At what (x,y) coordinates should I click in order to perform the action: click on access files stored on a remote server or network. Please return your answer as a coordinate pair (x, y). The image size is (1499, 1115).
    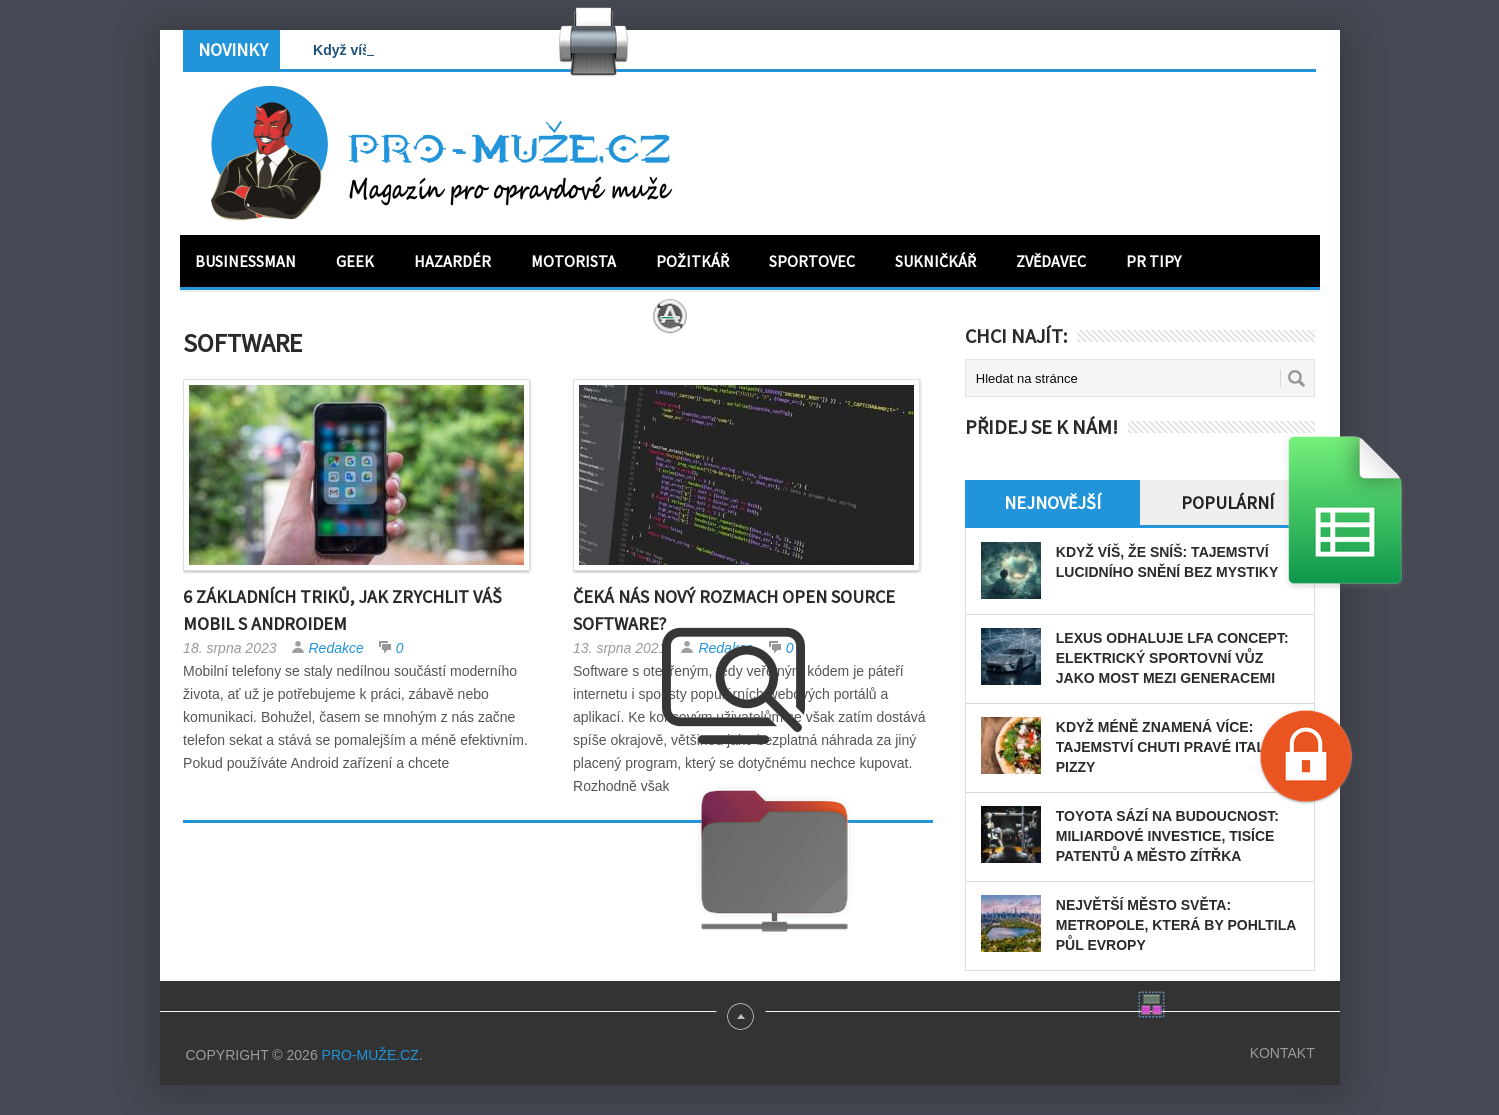
    Looking at the image, I should click on (774, 858).